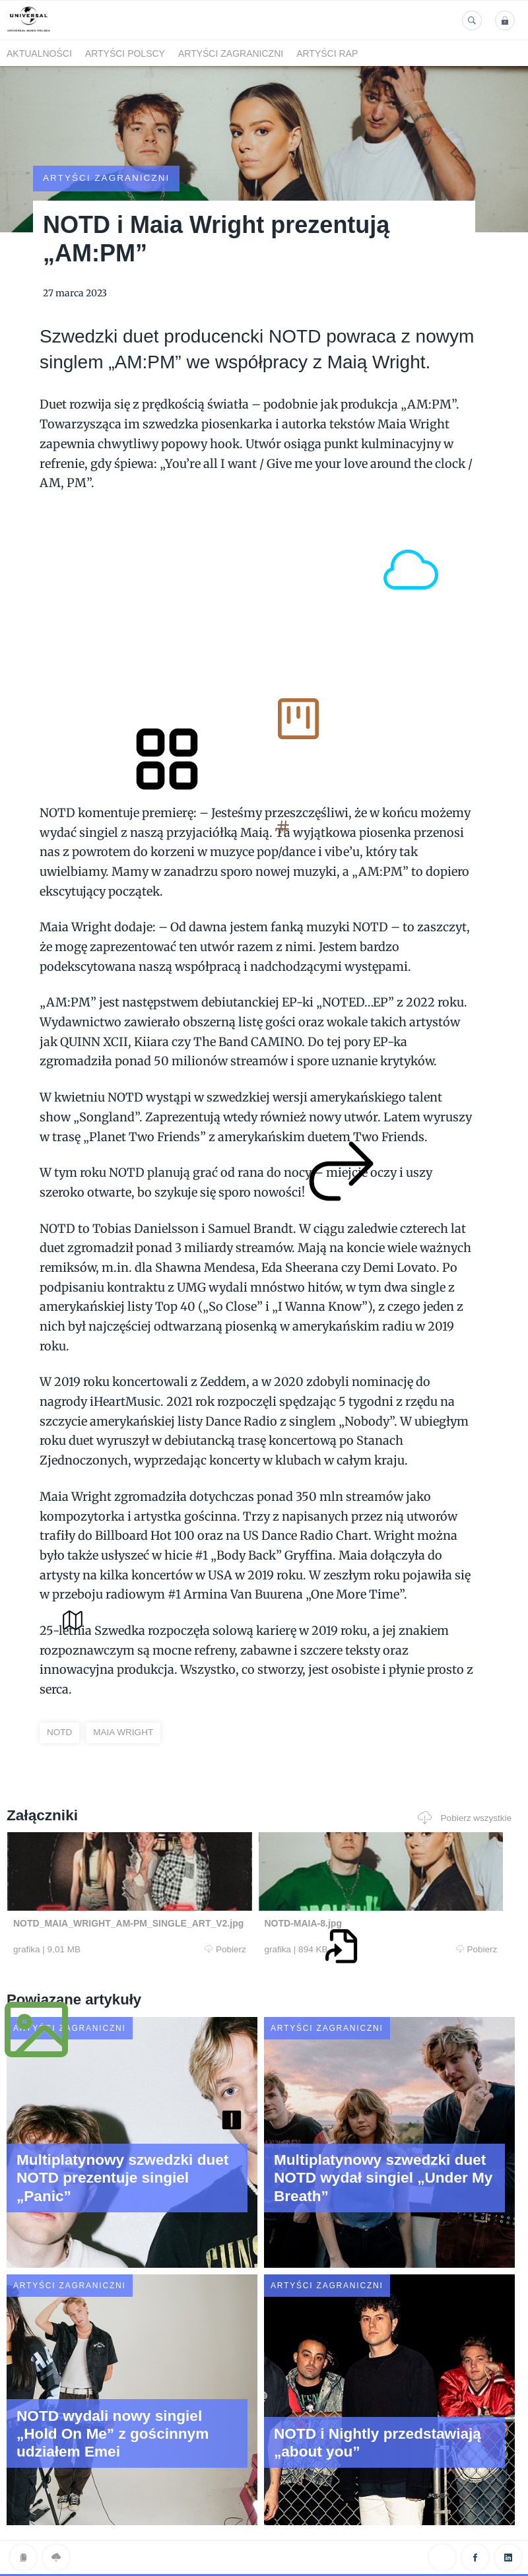 This screenshot has height=2576, width=528. What do you see at coordinates (283, 827) in the screenshot?
I see `add or search for hashtags` at bounding box center [283, 827].